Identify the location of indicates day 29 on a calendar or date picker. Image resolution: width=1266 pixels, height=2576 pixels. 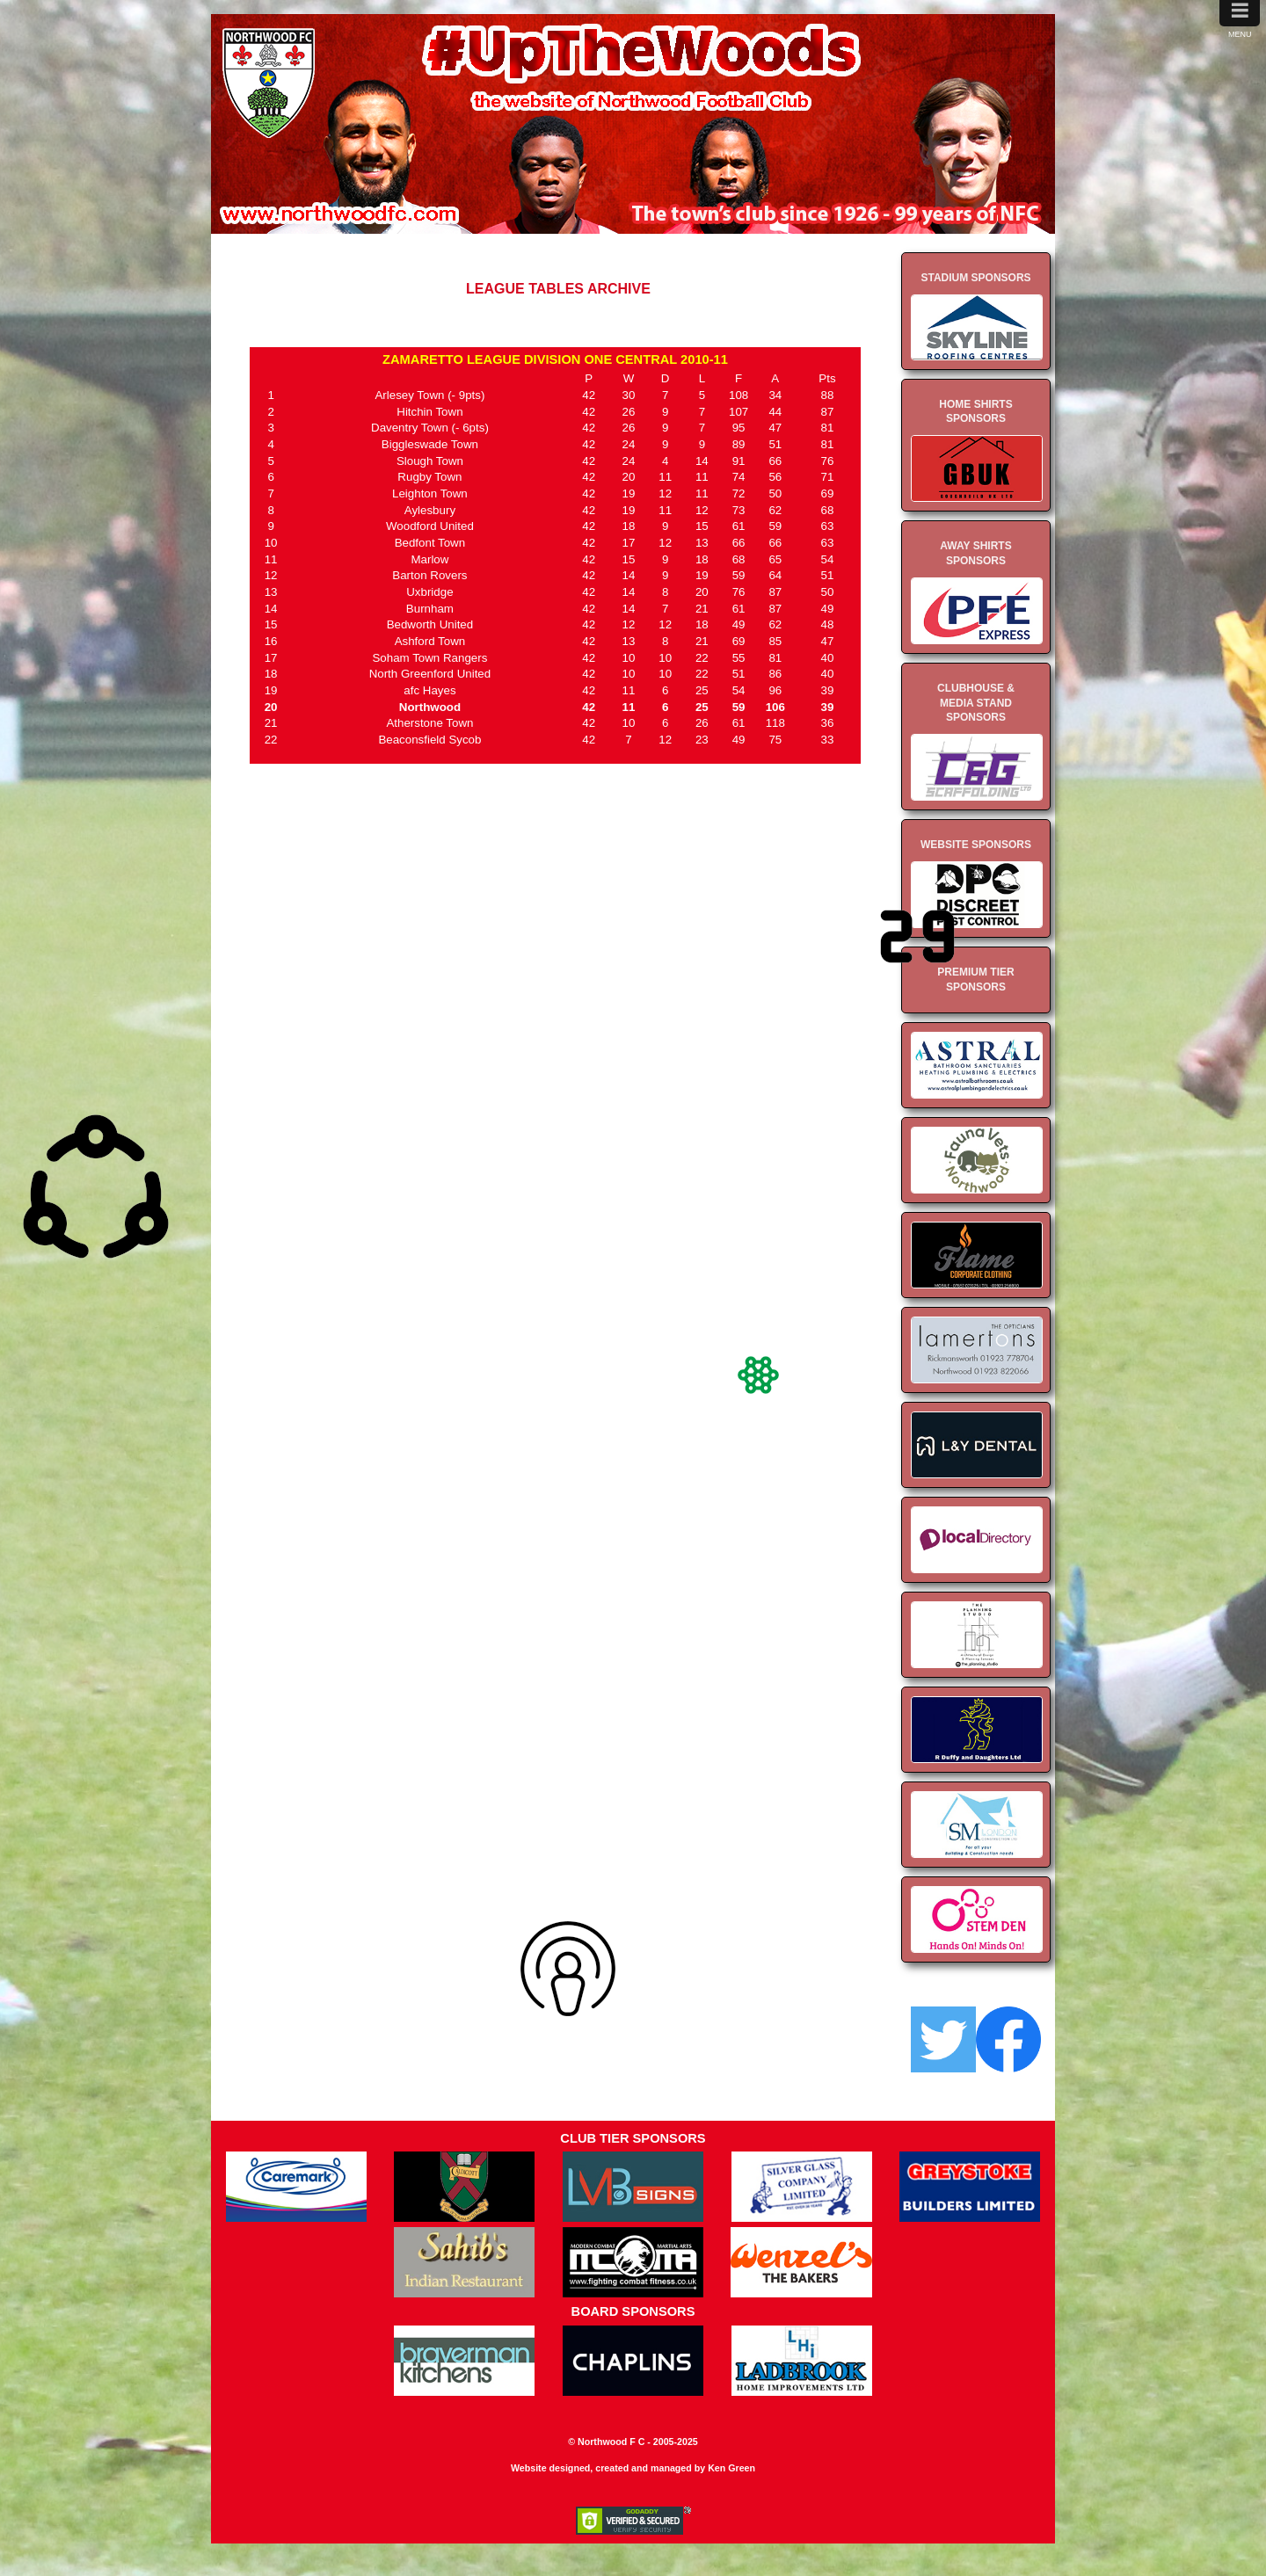
(917, 936).